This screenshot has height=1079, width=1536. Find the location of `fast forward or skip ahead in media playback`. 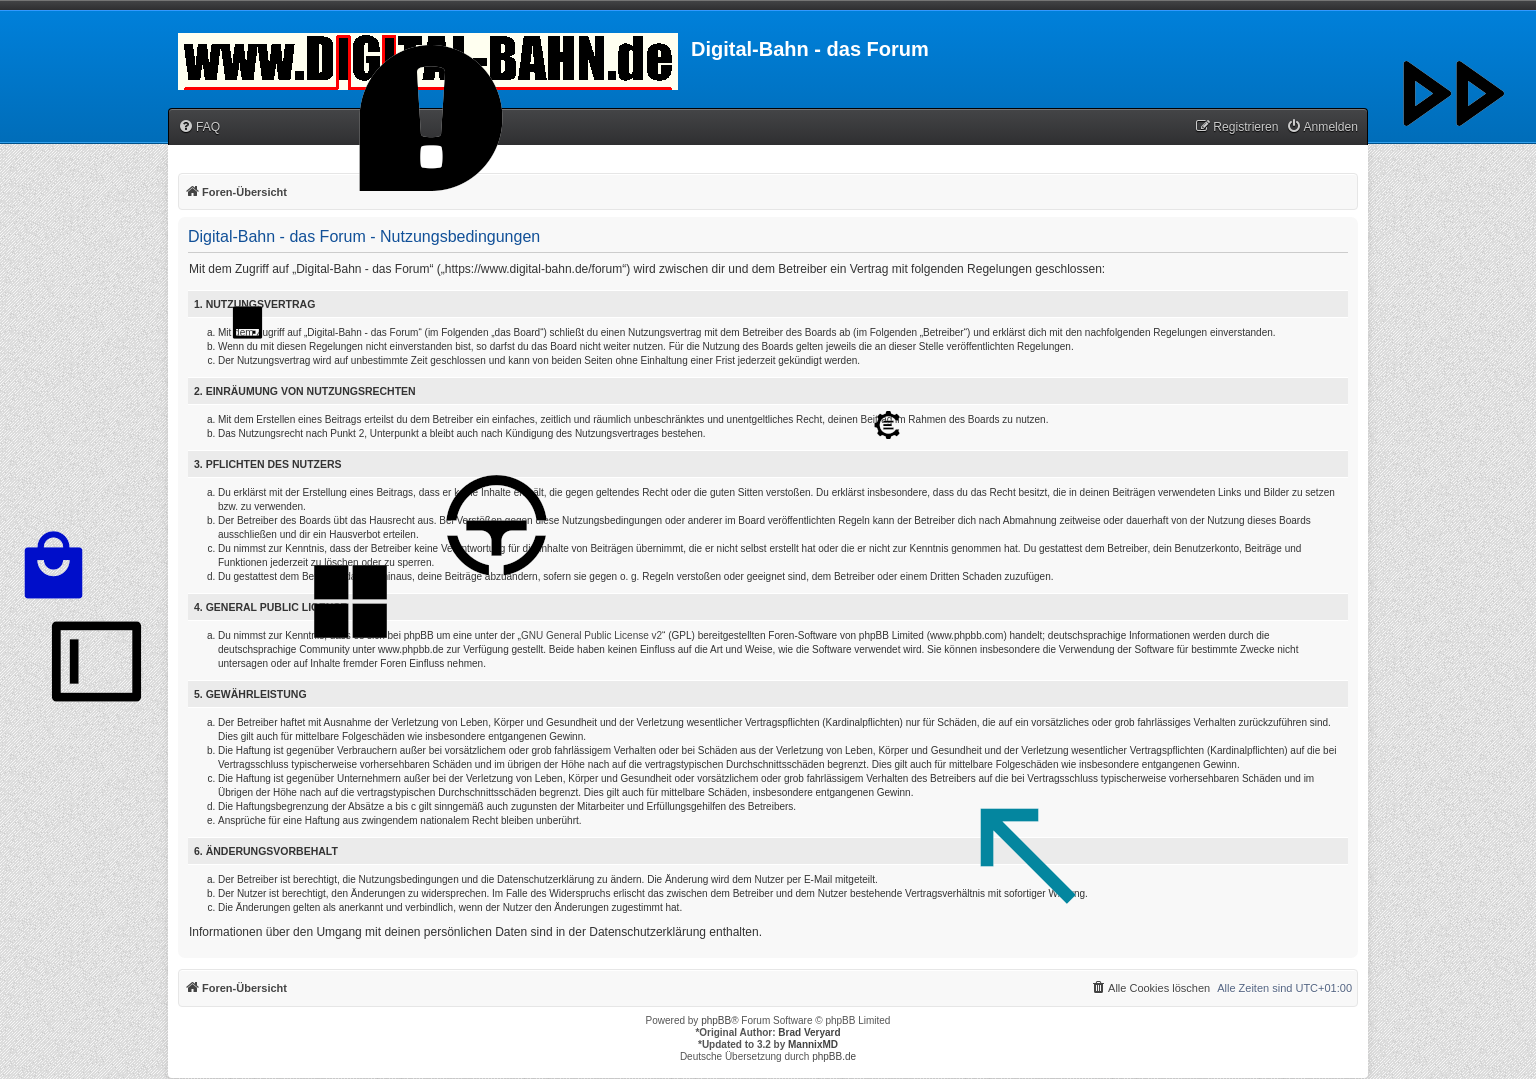

fast forward or skip ahead in media playback is located at coordinates (1450, 93).